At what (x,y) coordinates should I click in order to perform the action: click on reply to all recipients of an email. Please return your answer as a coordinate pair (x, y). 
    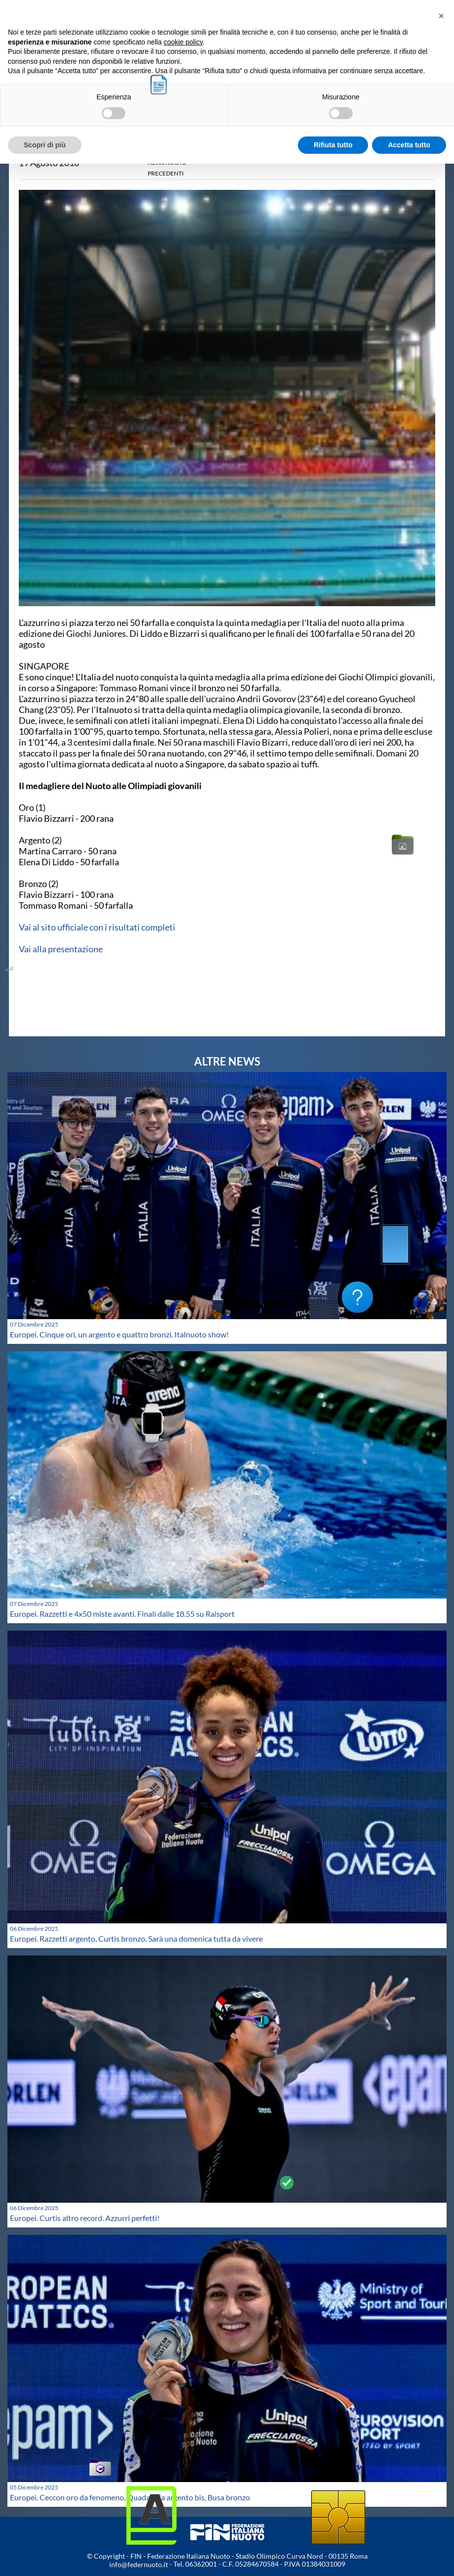
    Looking at the image, I should click on (9, 968).